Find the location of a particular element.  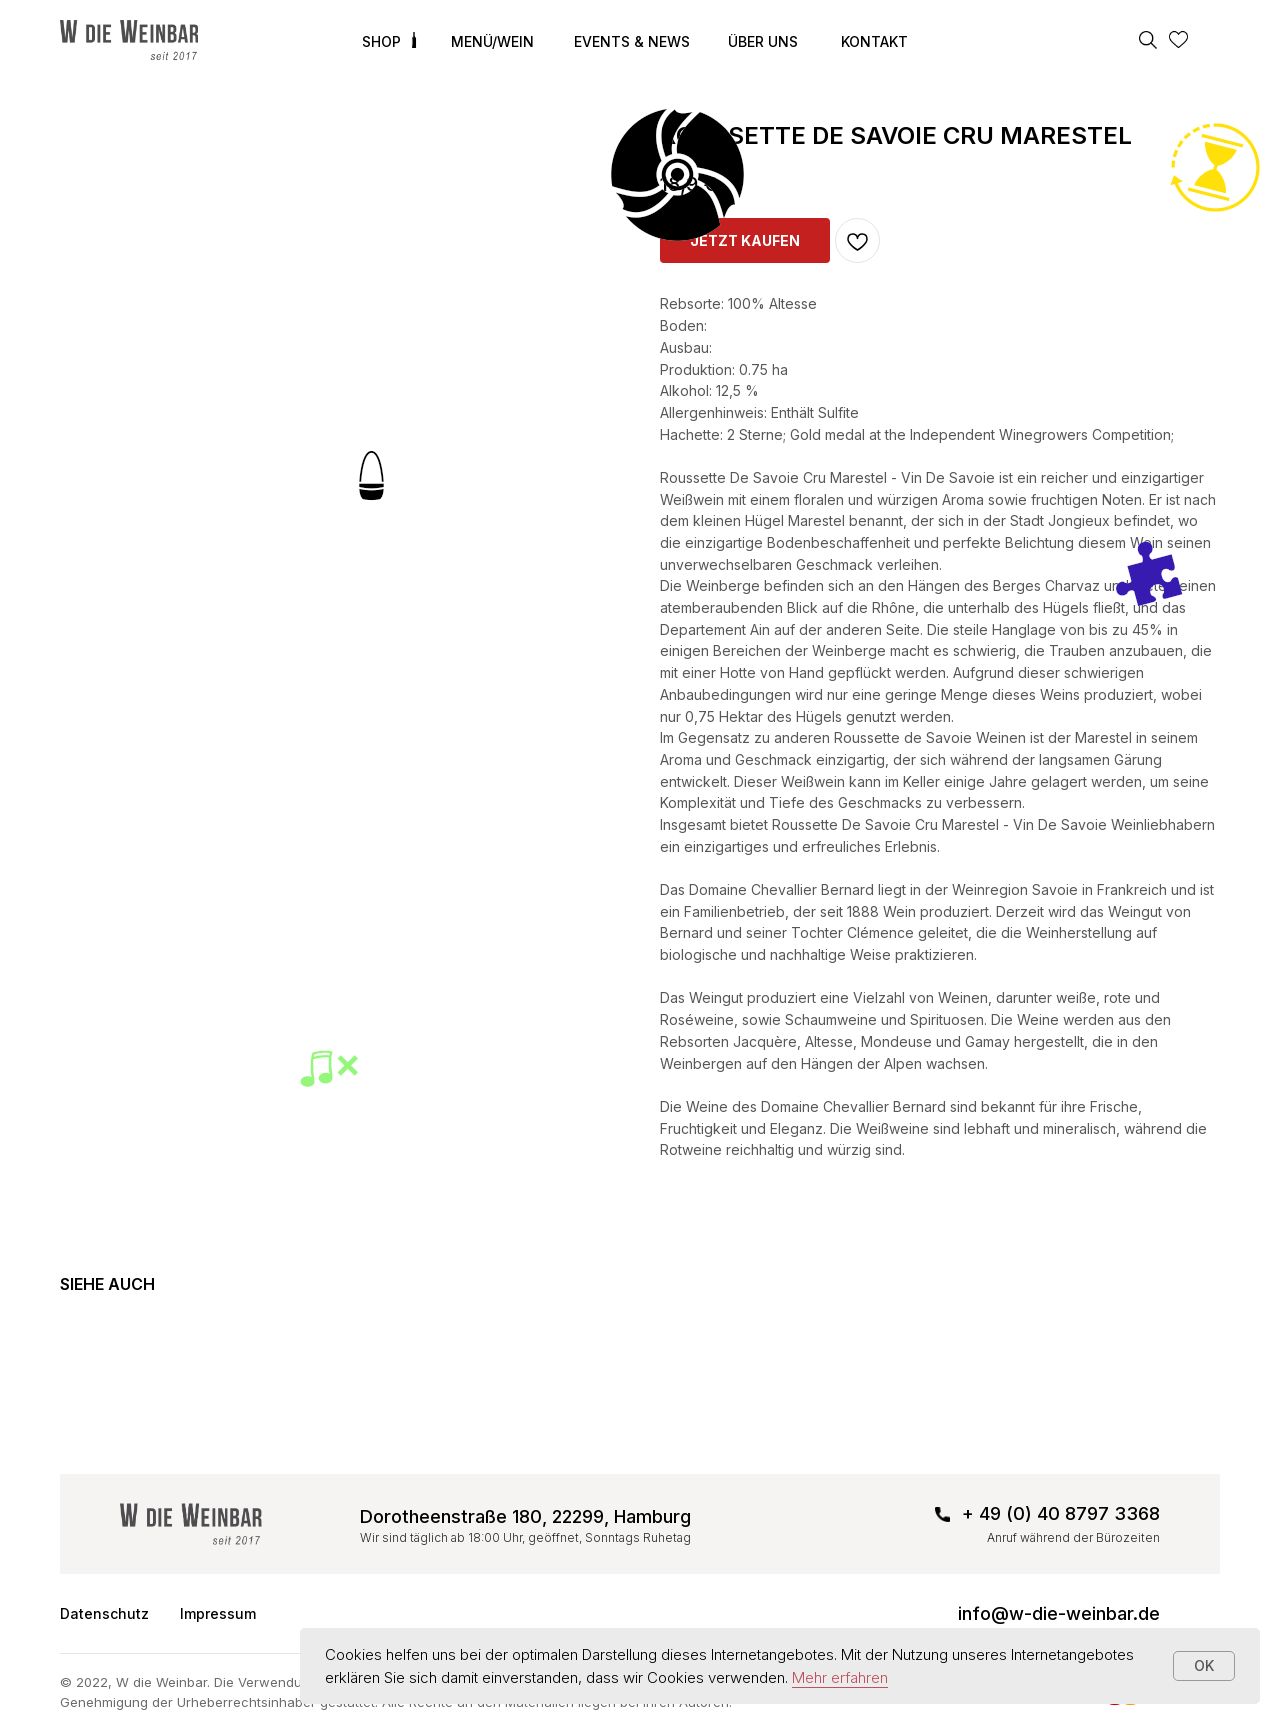

mute music or audio is located at coordinates (330, 1065).